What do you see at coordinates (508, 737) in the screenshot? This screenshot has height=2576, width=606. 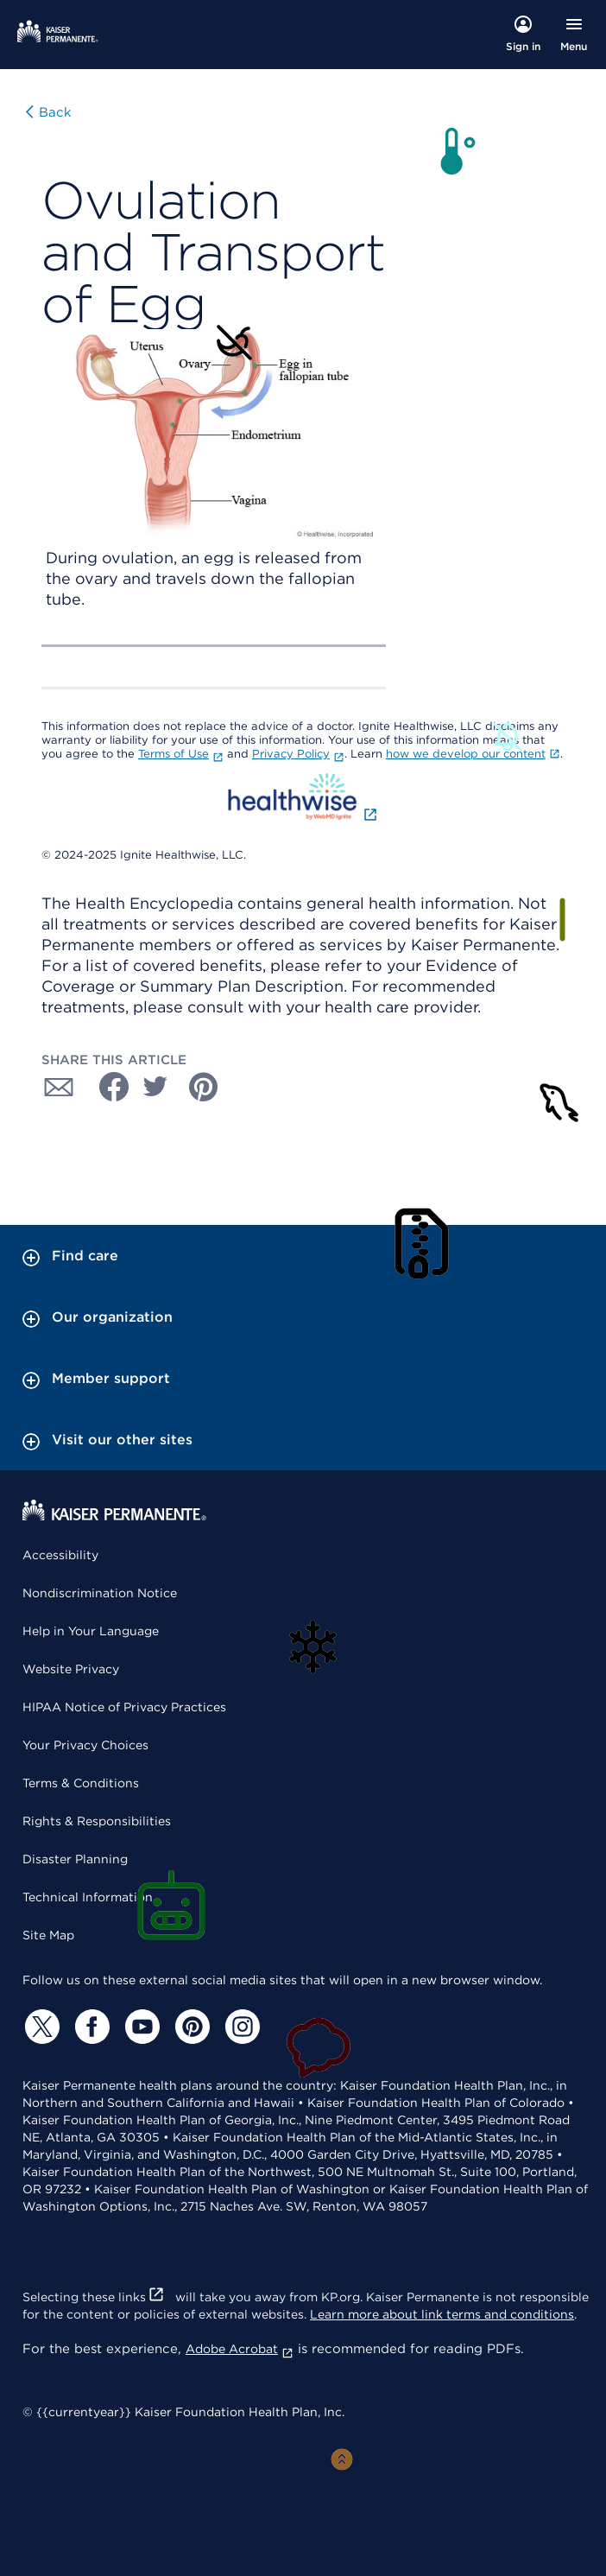 I see `mute notifications` at bounding box center [508, 737].